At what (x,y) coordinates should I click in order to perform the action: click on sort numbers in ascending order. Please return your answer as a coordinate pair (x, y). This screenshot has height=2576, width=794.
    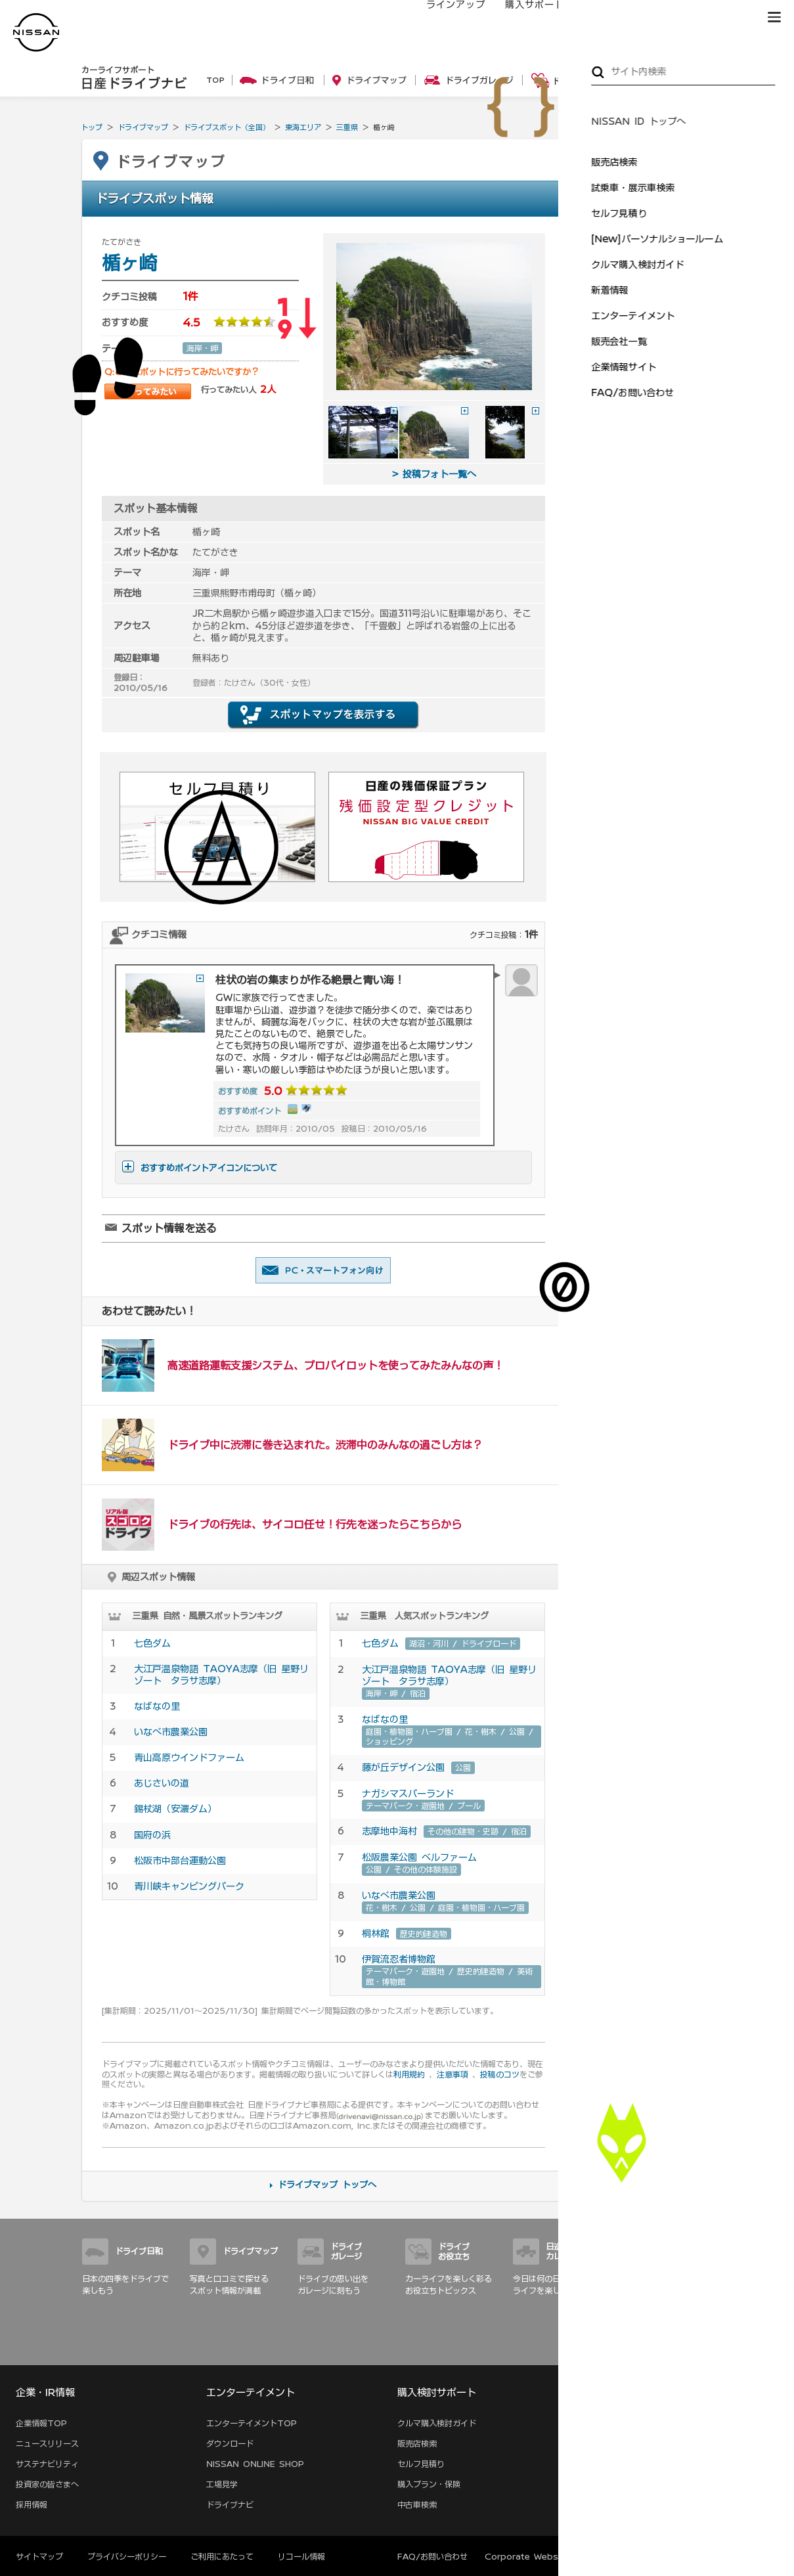
    Looking at the image, I should click on (294, 318).